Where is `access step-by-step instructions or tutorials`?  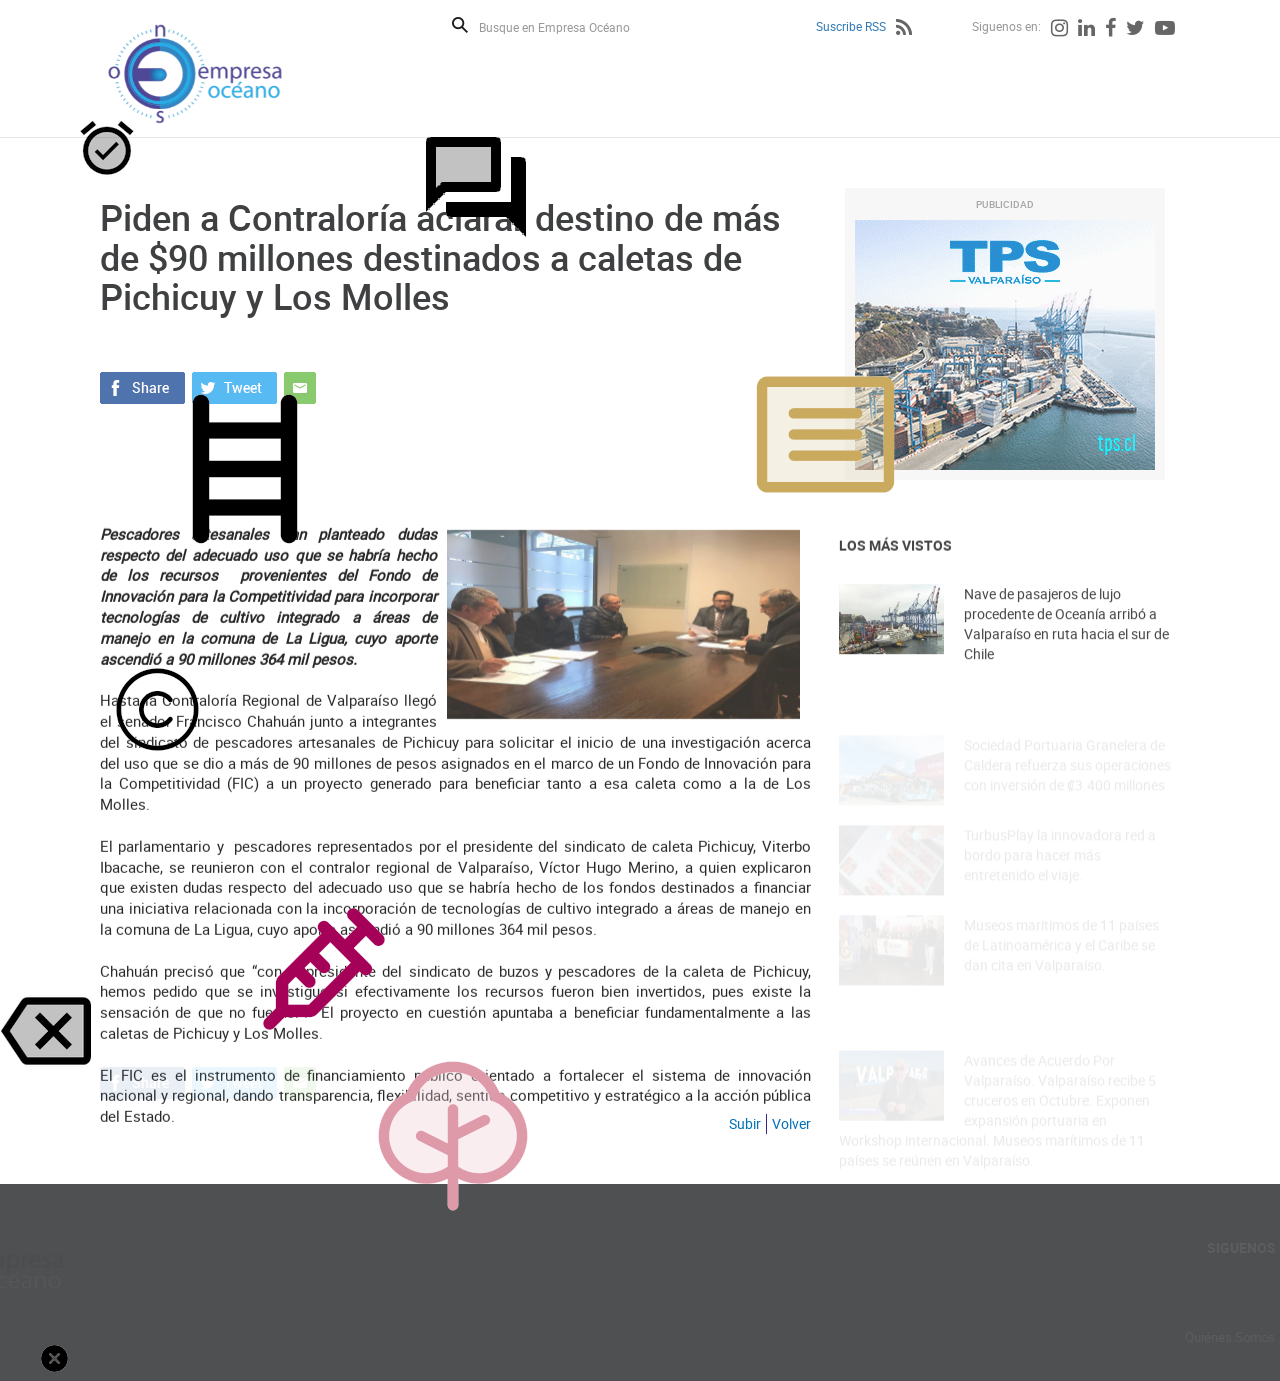
access step-by-step instructions or tutorials is located at coordinates (245, 469).